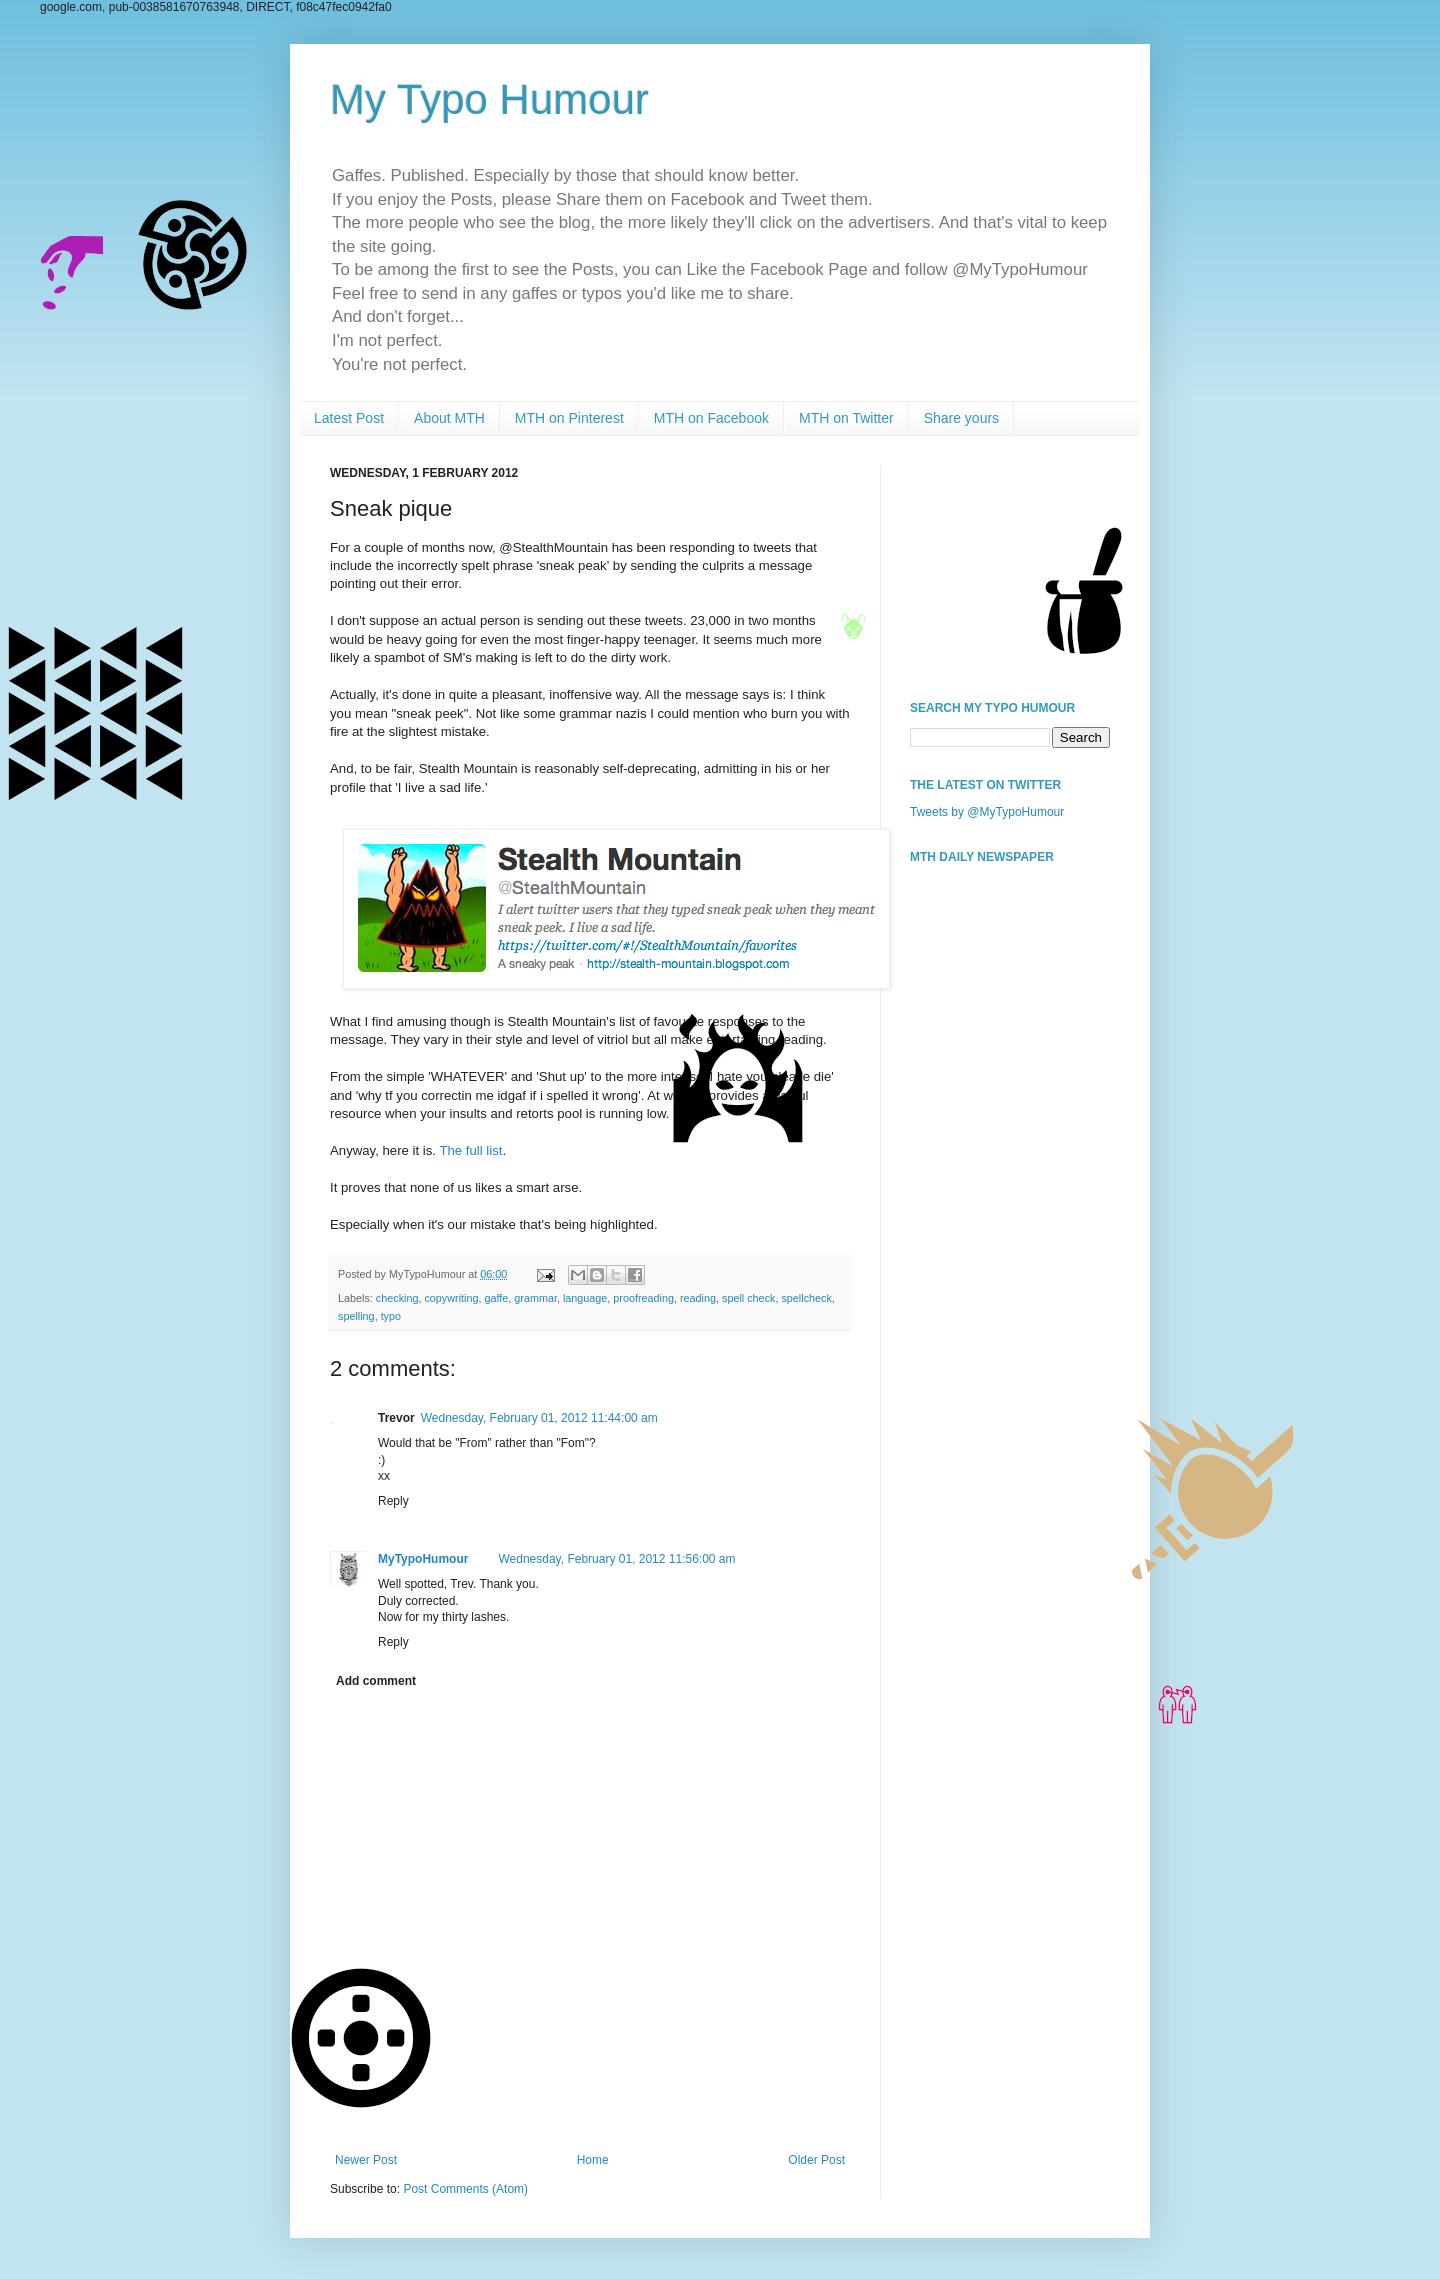 The width and height of the screenshot is (1440, 2279). Describe the element at coordinates (737, 1077) in the screenshot. I see `pyromaniac character class or trait indicator` at that location.